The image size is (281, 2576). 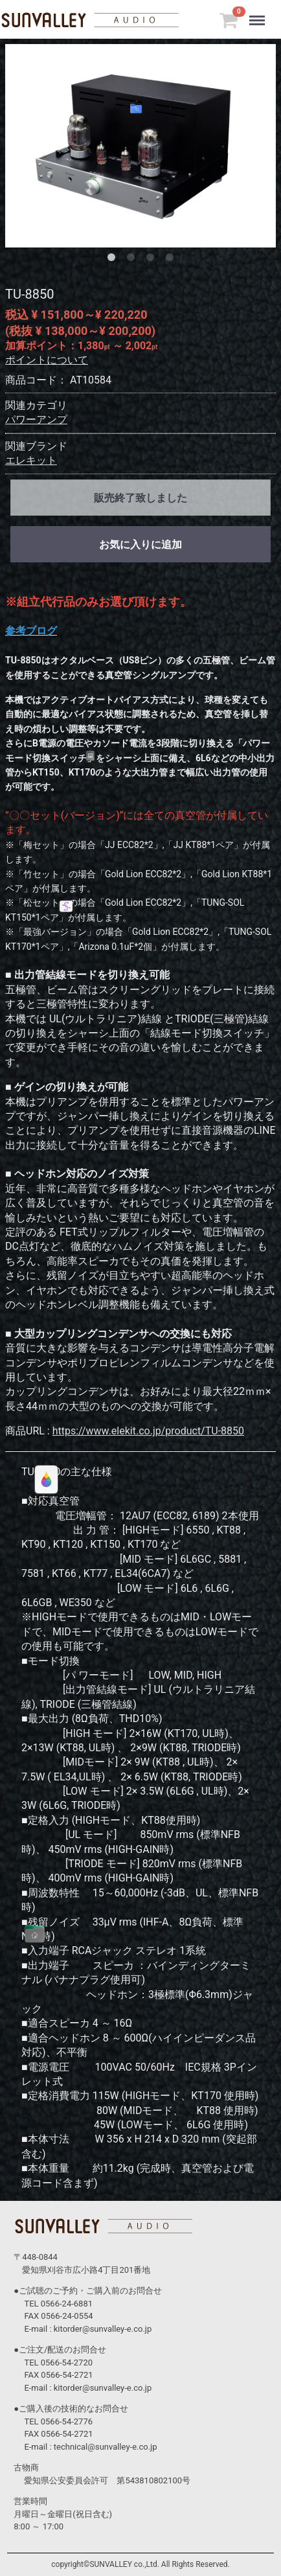 What do you see at coordinates (136, 109) in the screenshot?
I see `open folder containing kali linux files` at bounding box center [136, 109].